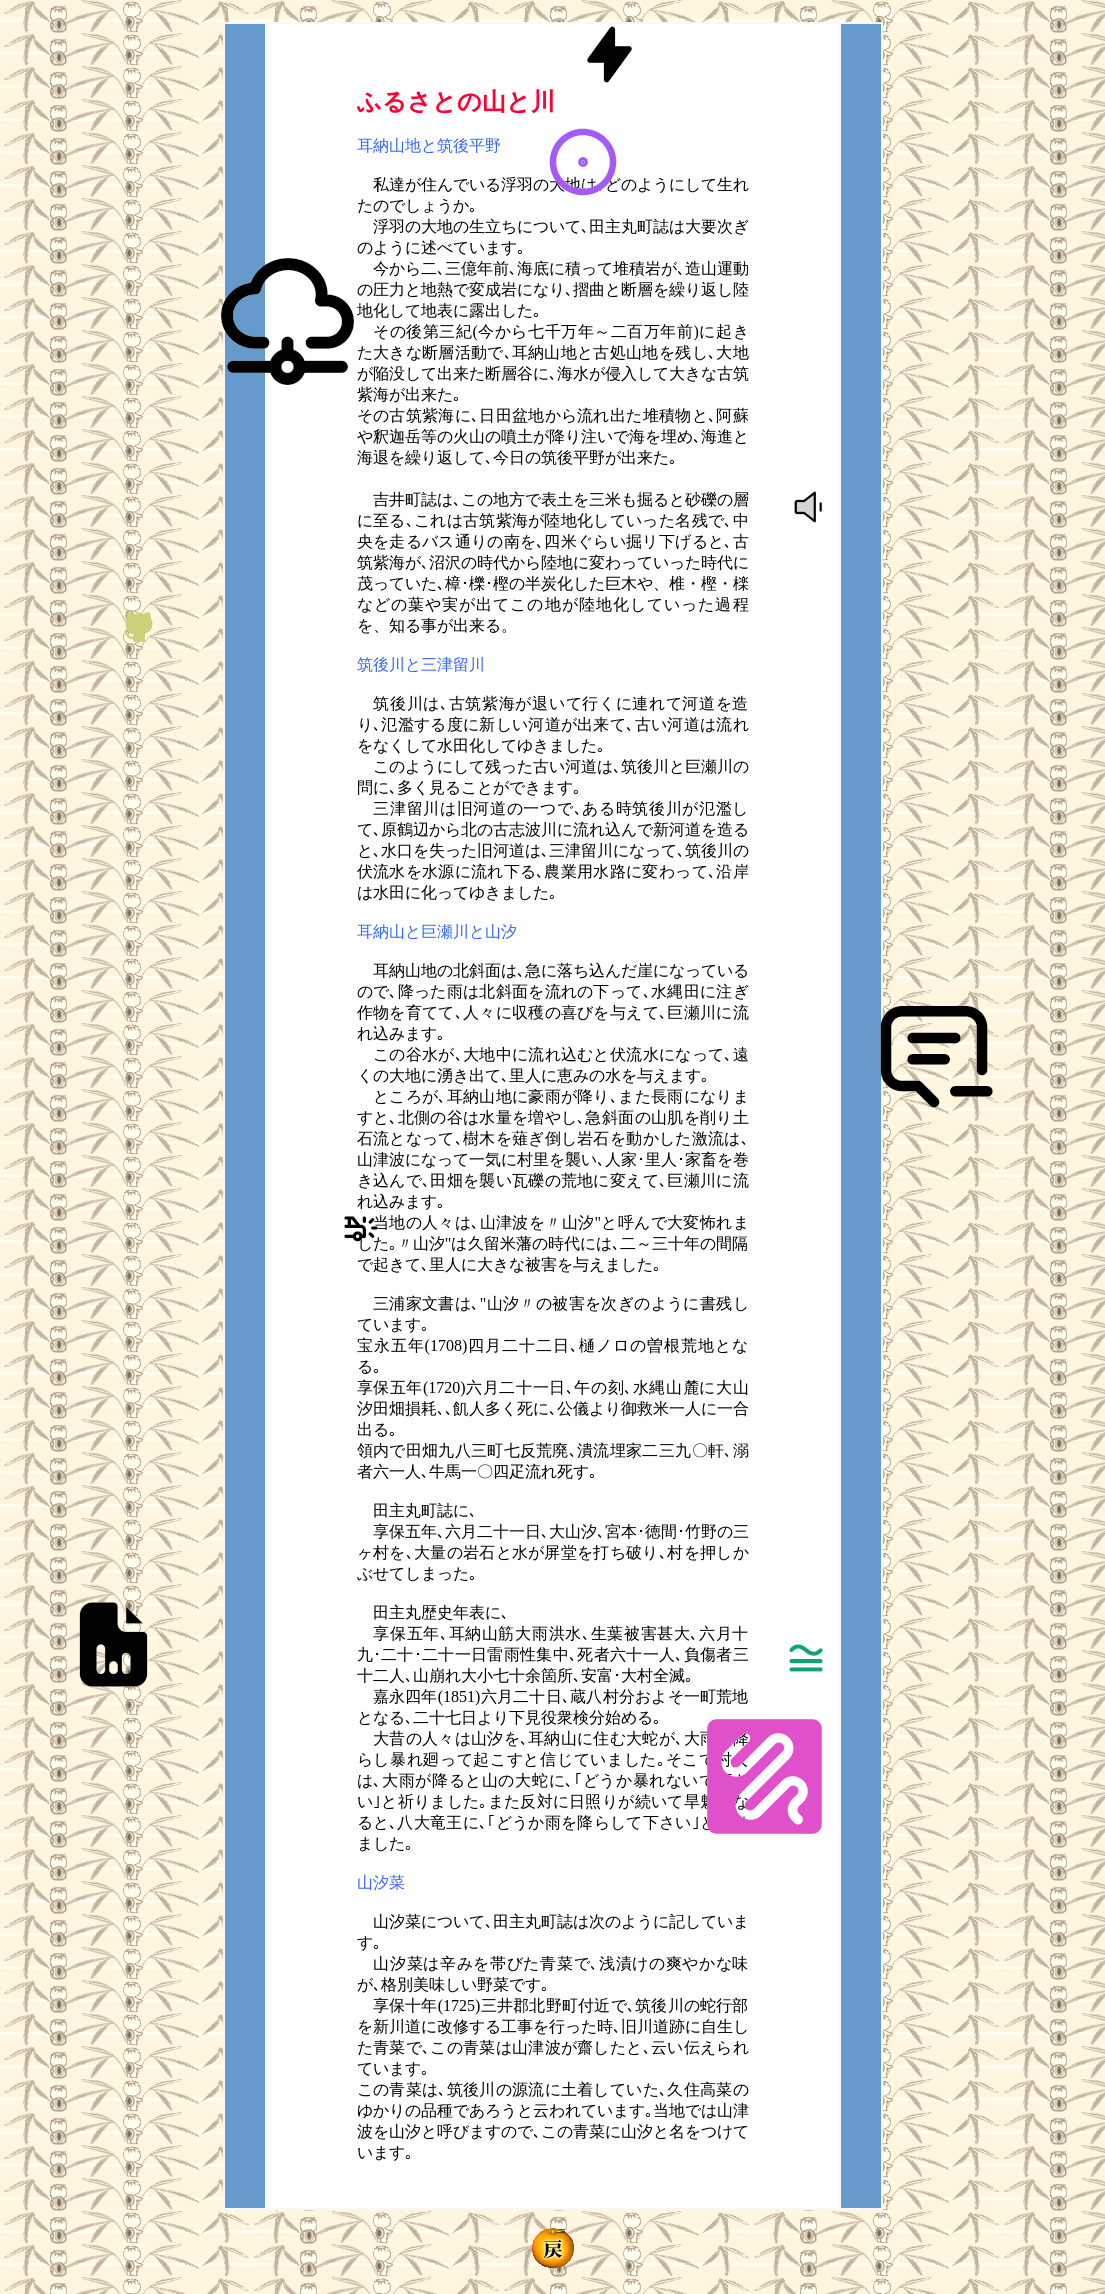 The width and height of the screenshot is (1105, 2294). I want to click on report a vehicle accident, so click(361, 1228).